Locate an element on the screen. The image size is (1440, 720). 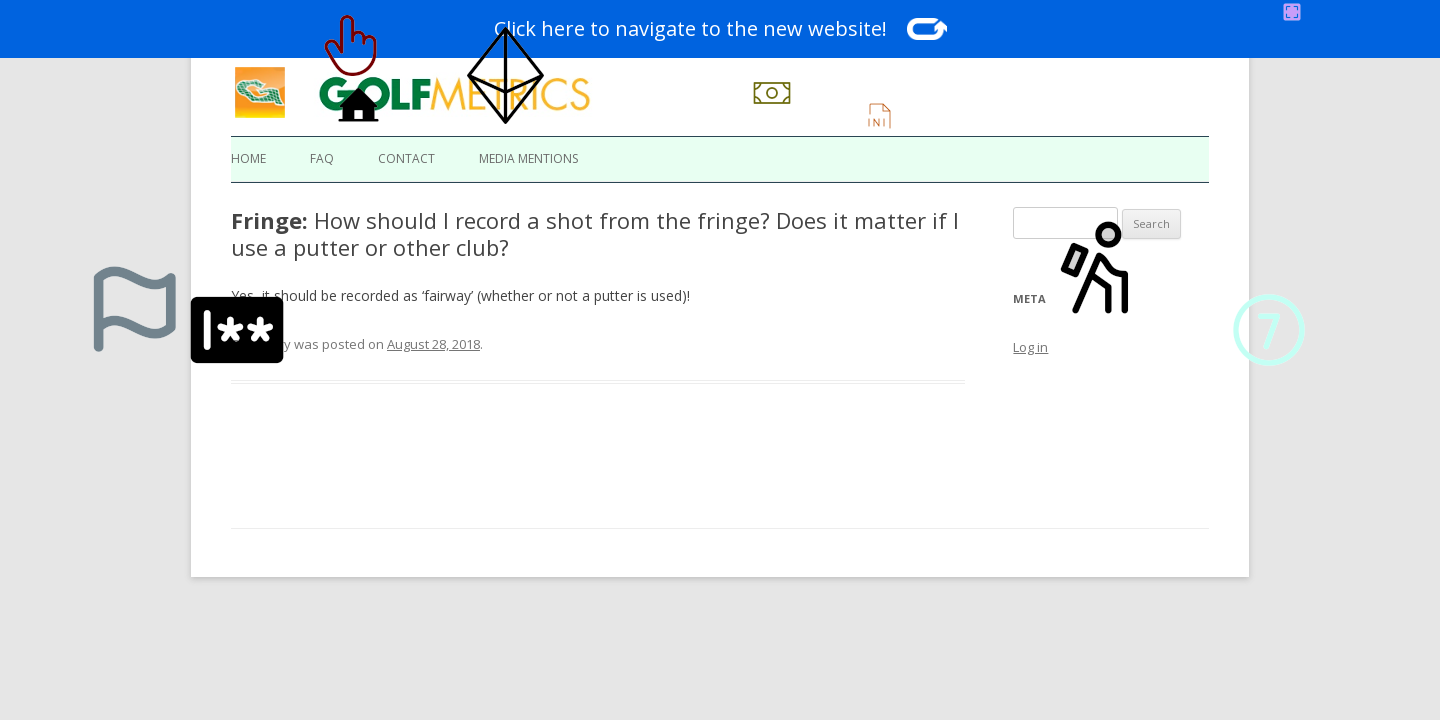
view your account balance is located at coordinates (772, 93).